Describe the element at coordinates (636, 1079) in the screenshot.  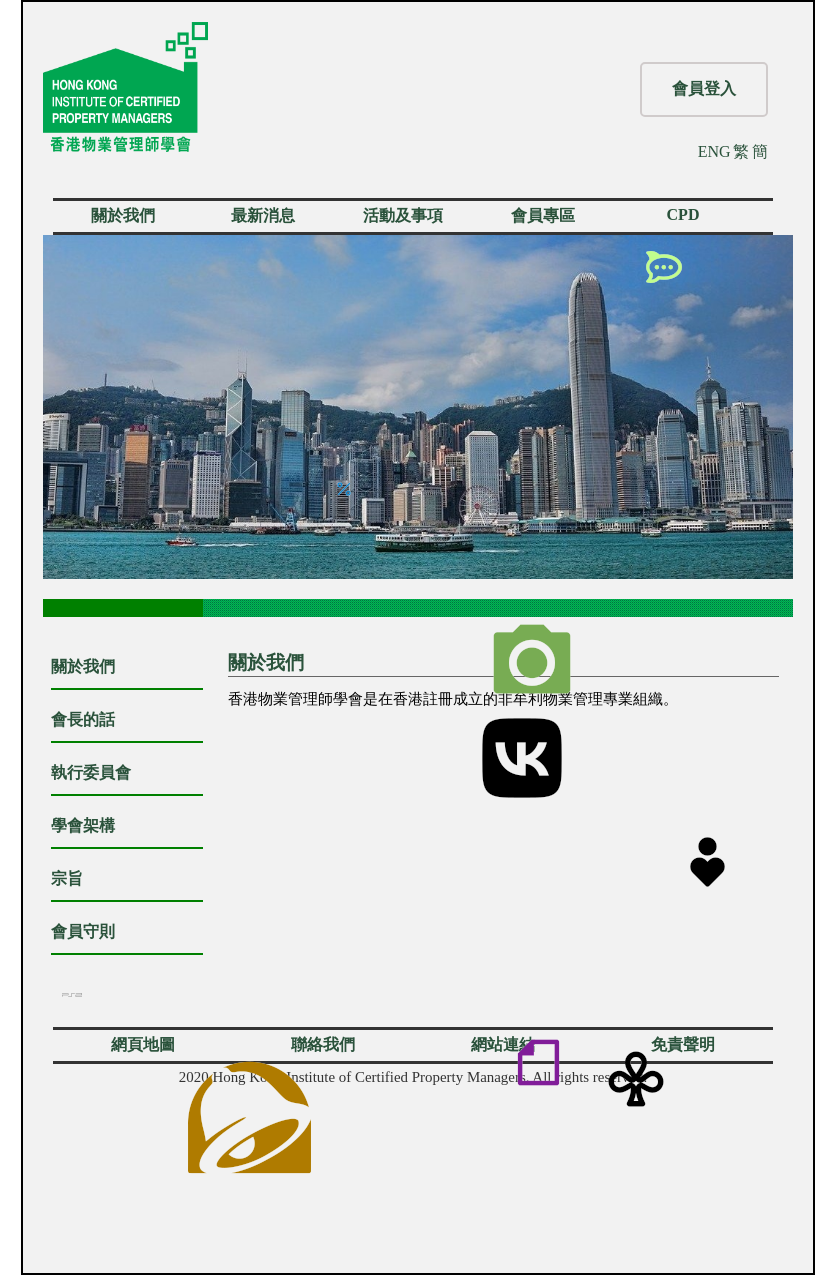
I see `represents the clubs suit in a card or poker game` at that location.